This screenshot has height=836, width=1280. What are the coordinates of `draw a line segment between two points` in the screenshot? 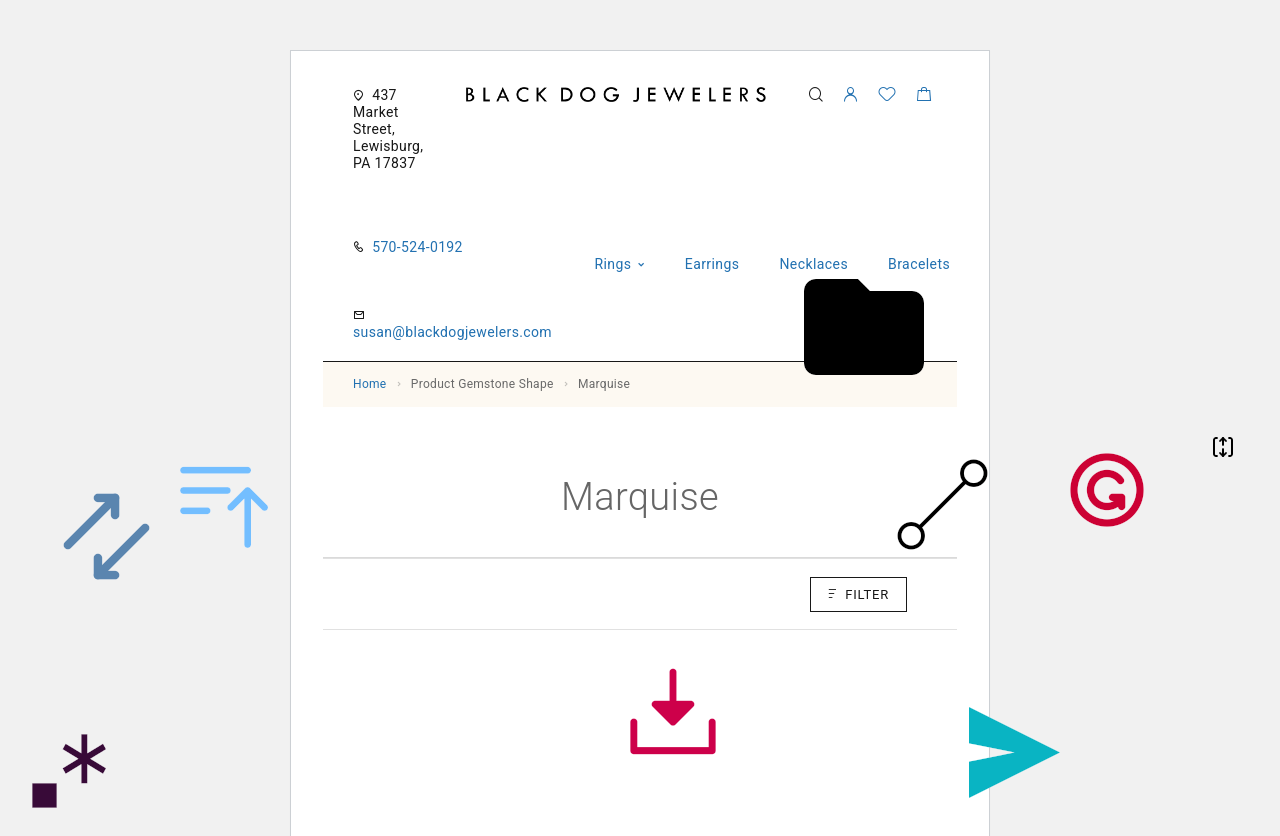 It's located at (942, 504).